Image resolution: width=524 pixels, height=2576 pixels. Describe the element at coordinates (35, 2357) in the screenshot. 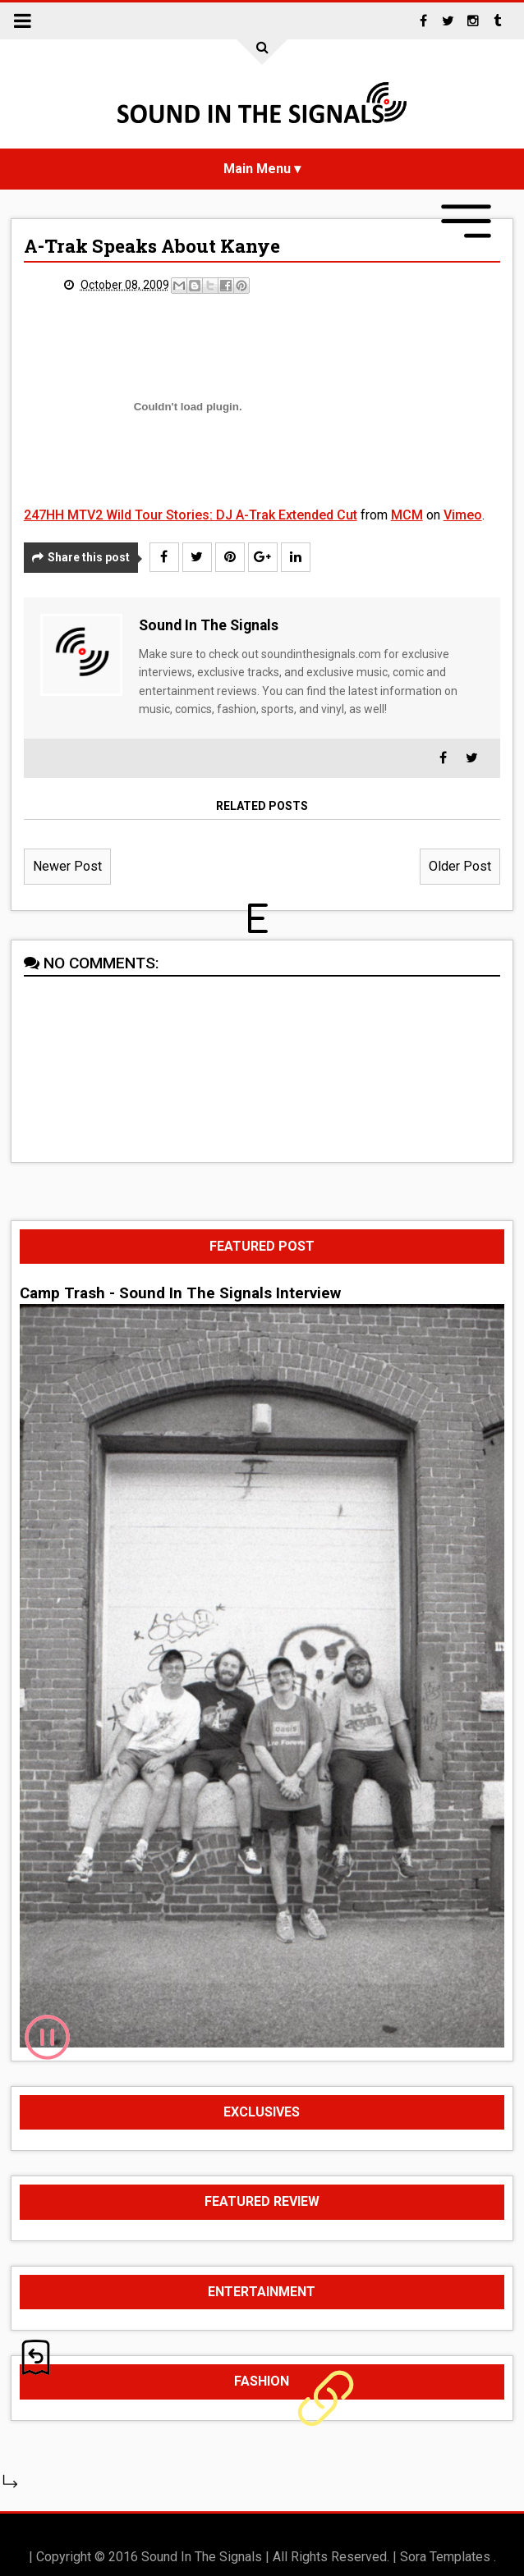

I see `request a refund for a purchase` at that location.